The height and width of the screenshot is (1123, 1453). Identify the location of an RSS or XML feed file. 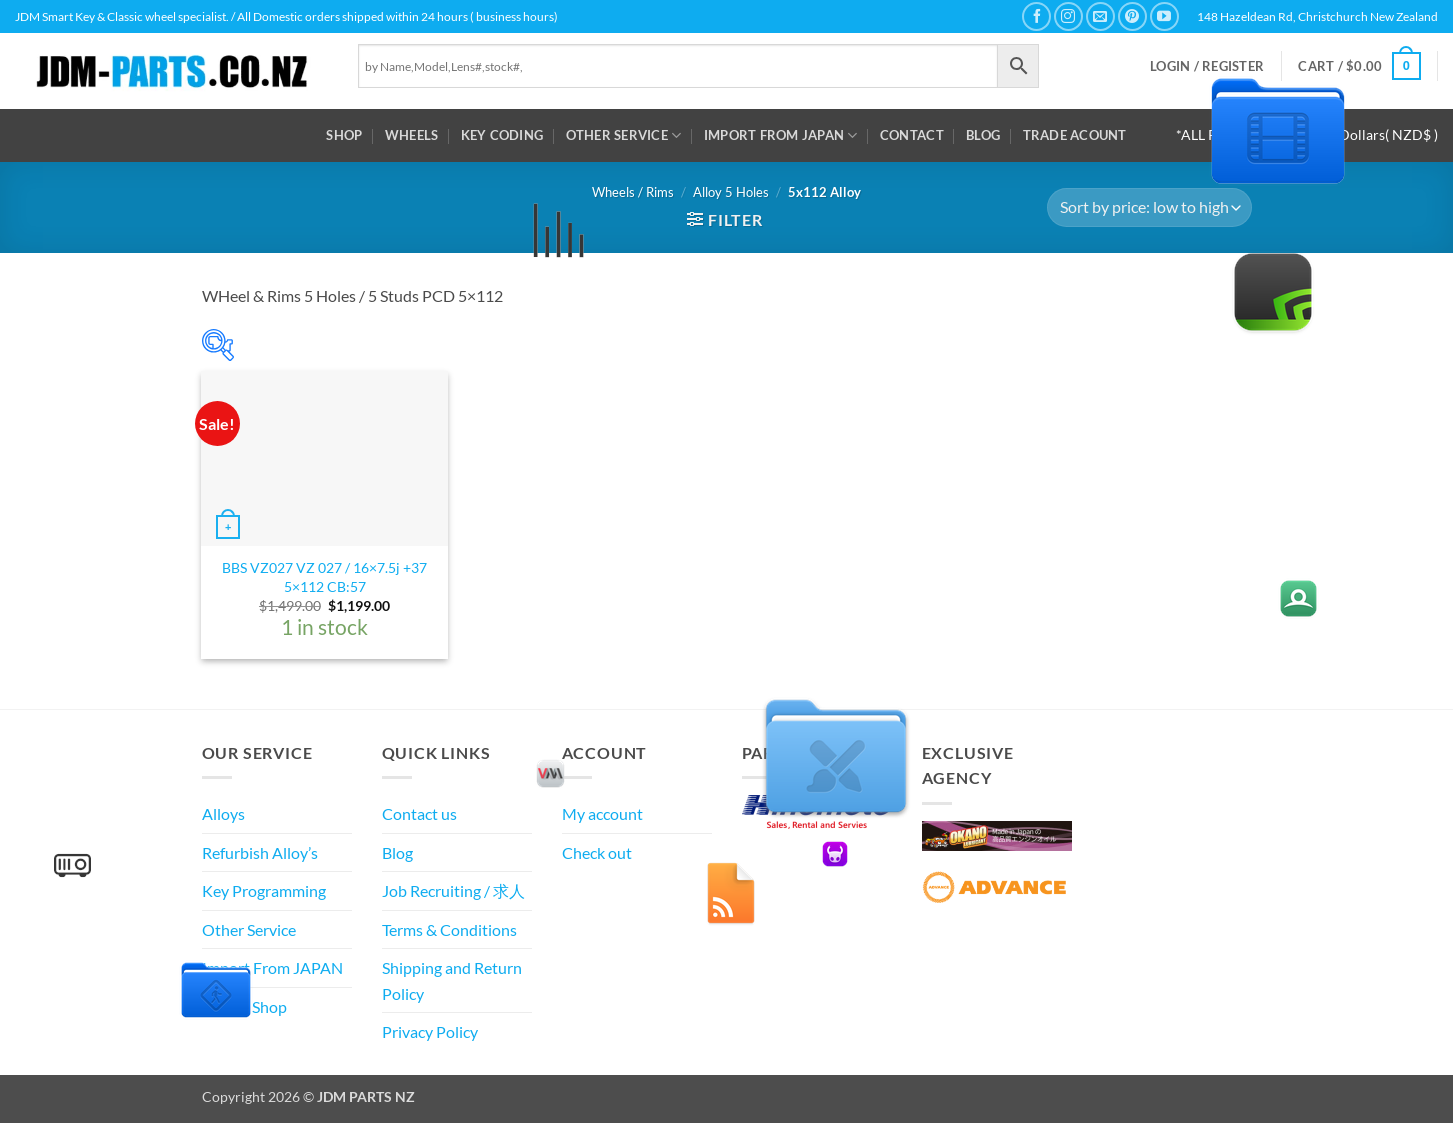
(731, 893).